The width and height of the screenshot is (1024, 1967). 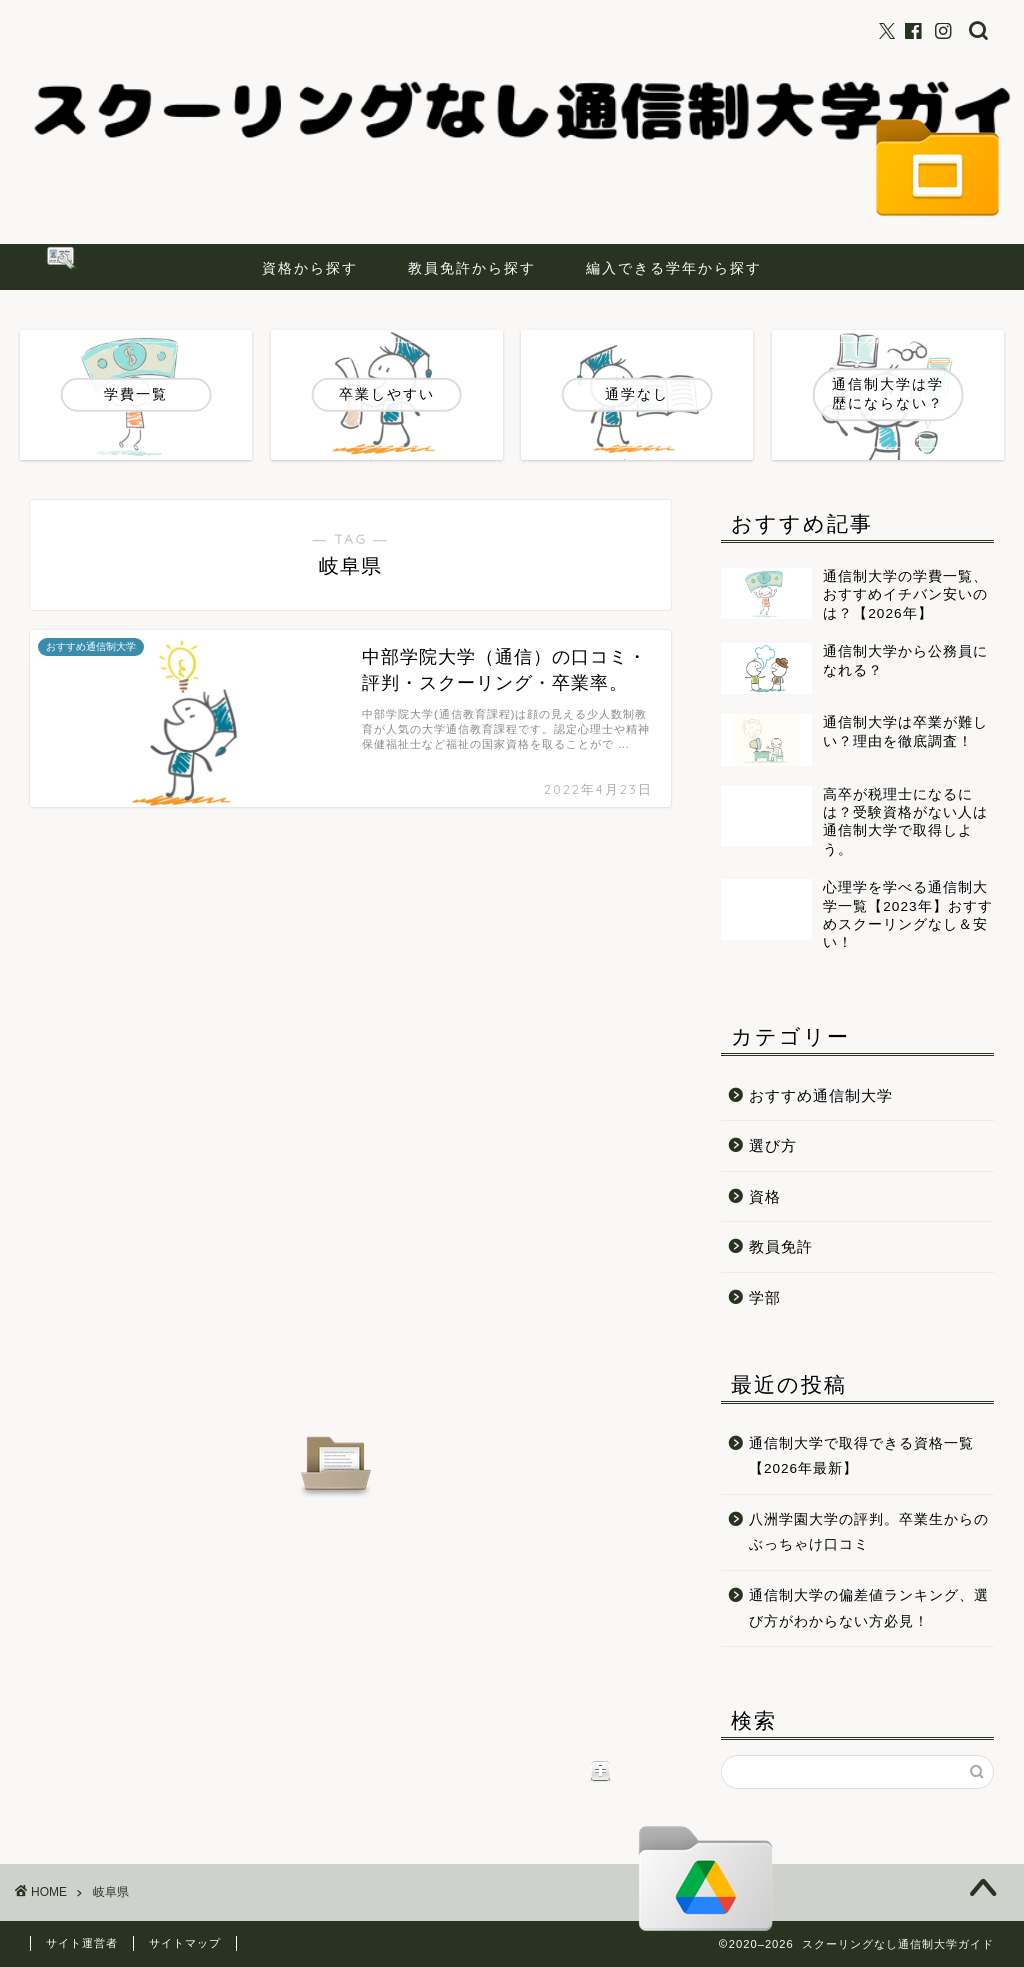 I want to click on open folder containing google slides files, so click(x=937, y=171).